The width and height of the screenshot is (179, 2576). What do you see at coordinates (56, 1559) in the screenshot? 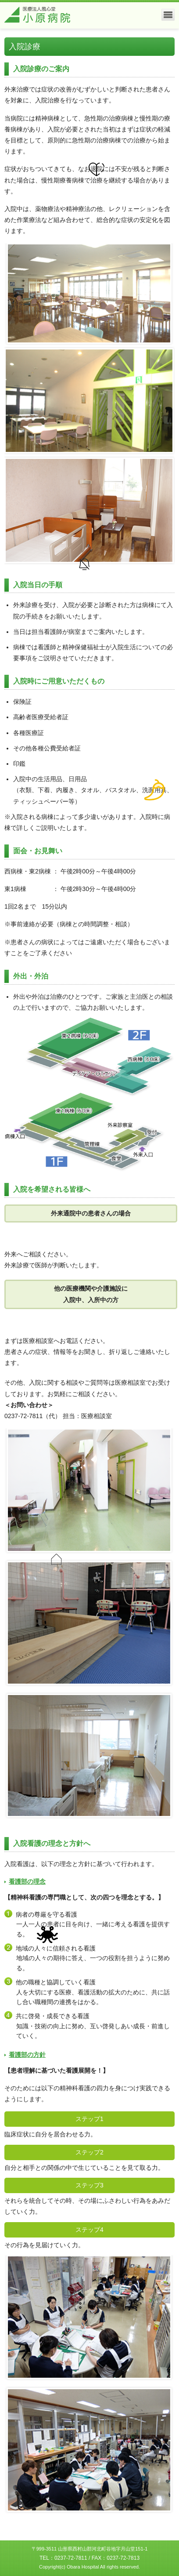
I see `navigate to home screen` at bounding box center [56, 1559].